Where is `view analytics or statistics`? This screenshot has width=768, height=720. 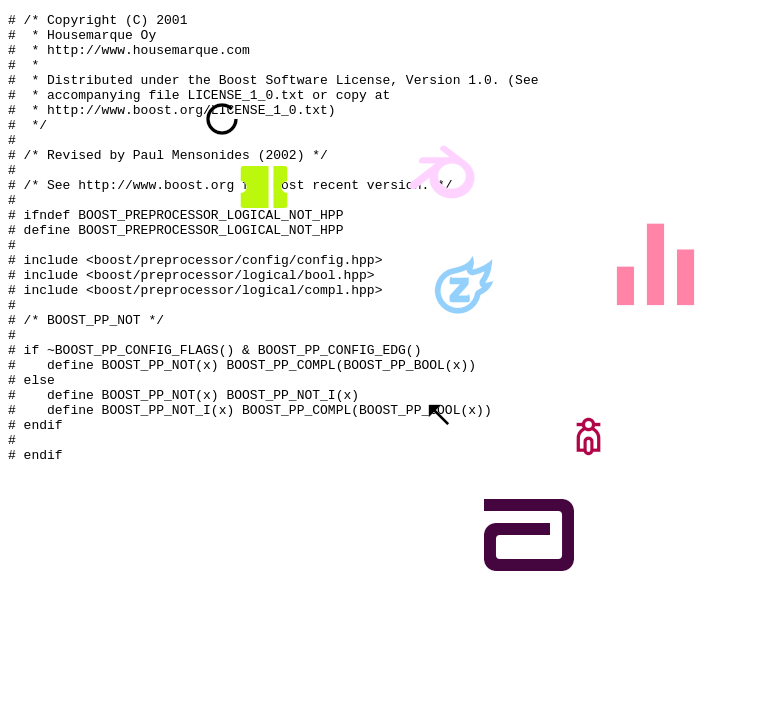
view analytics or statistics is located at coordinates (655, 266).